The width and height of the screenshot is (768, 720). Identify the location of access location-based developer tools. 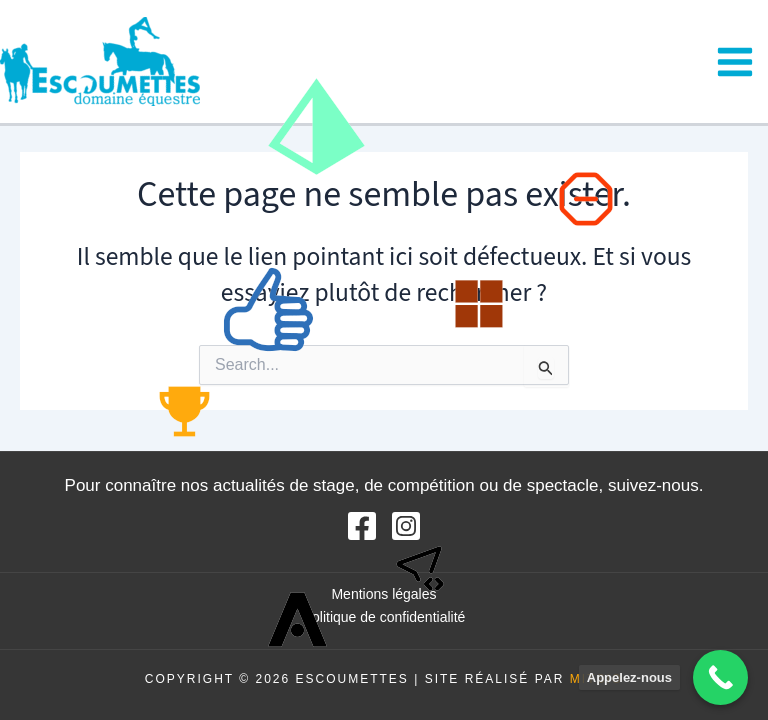
(419, 568).